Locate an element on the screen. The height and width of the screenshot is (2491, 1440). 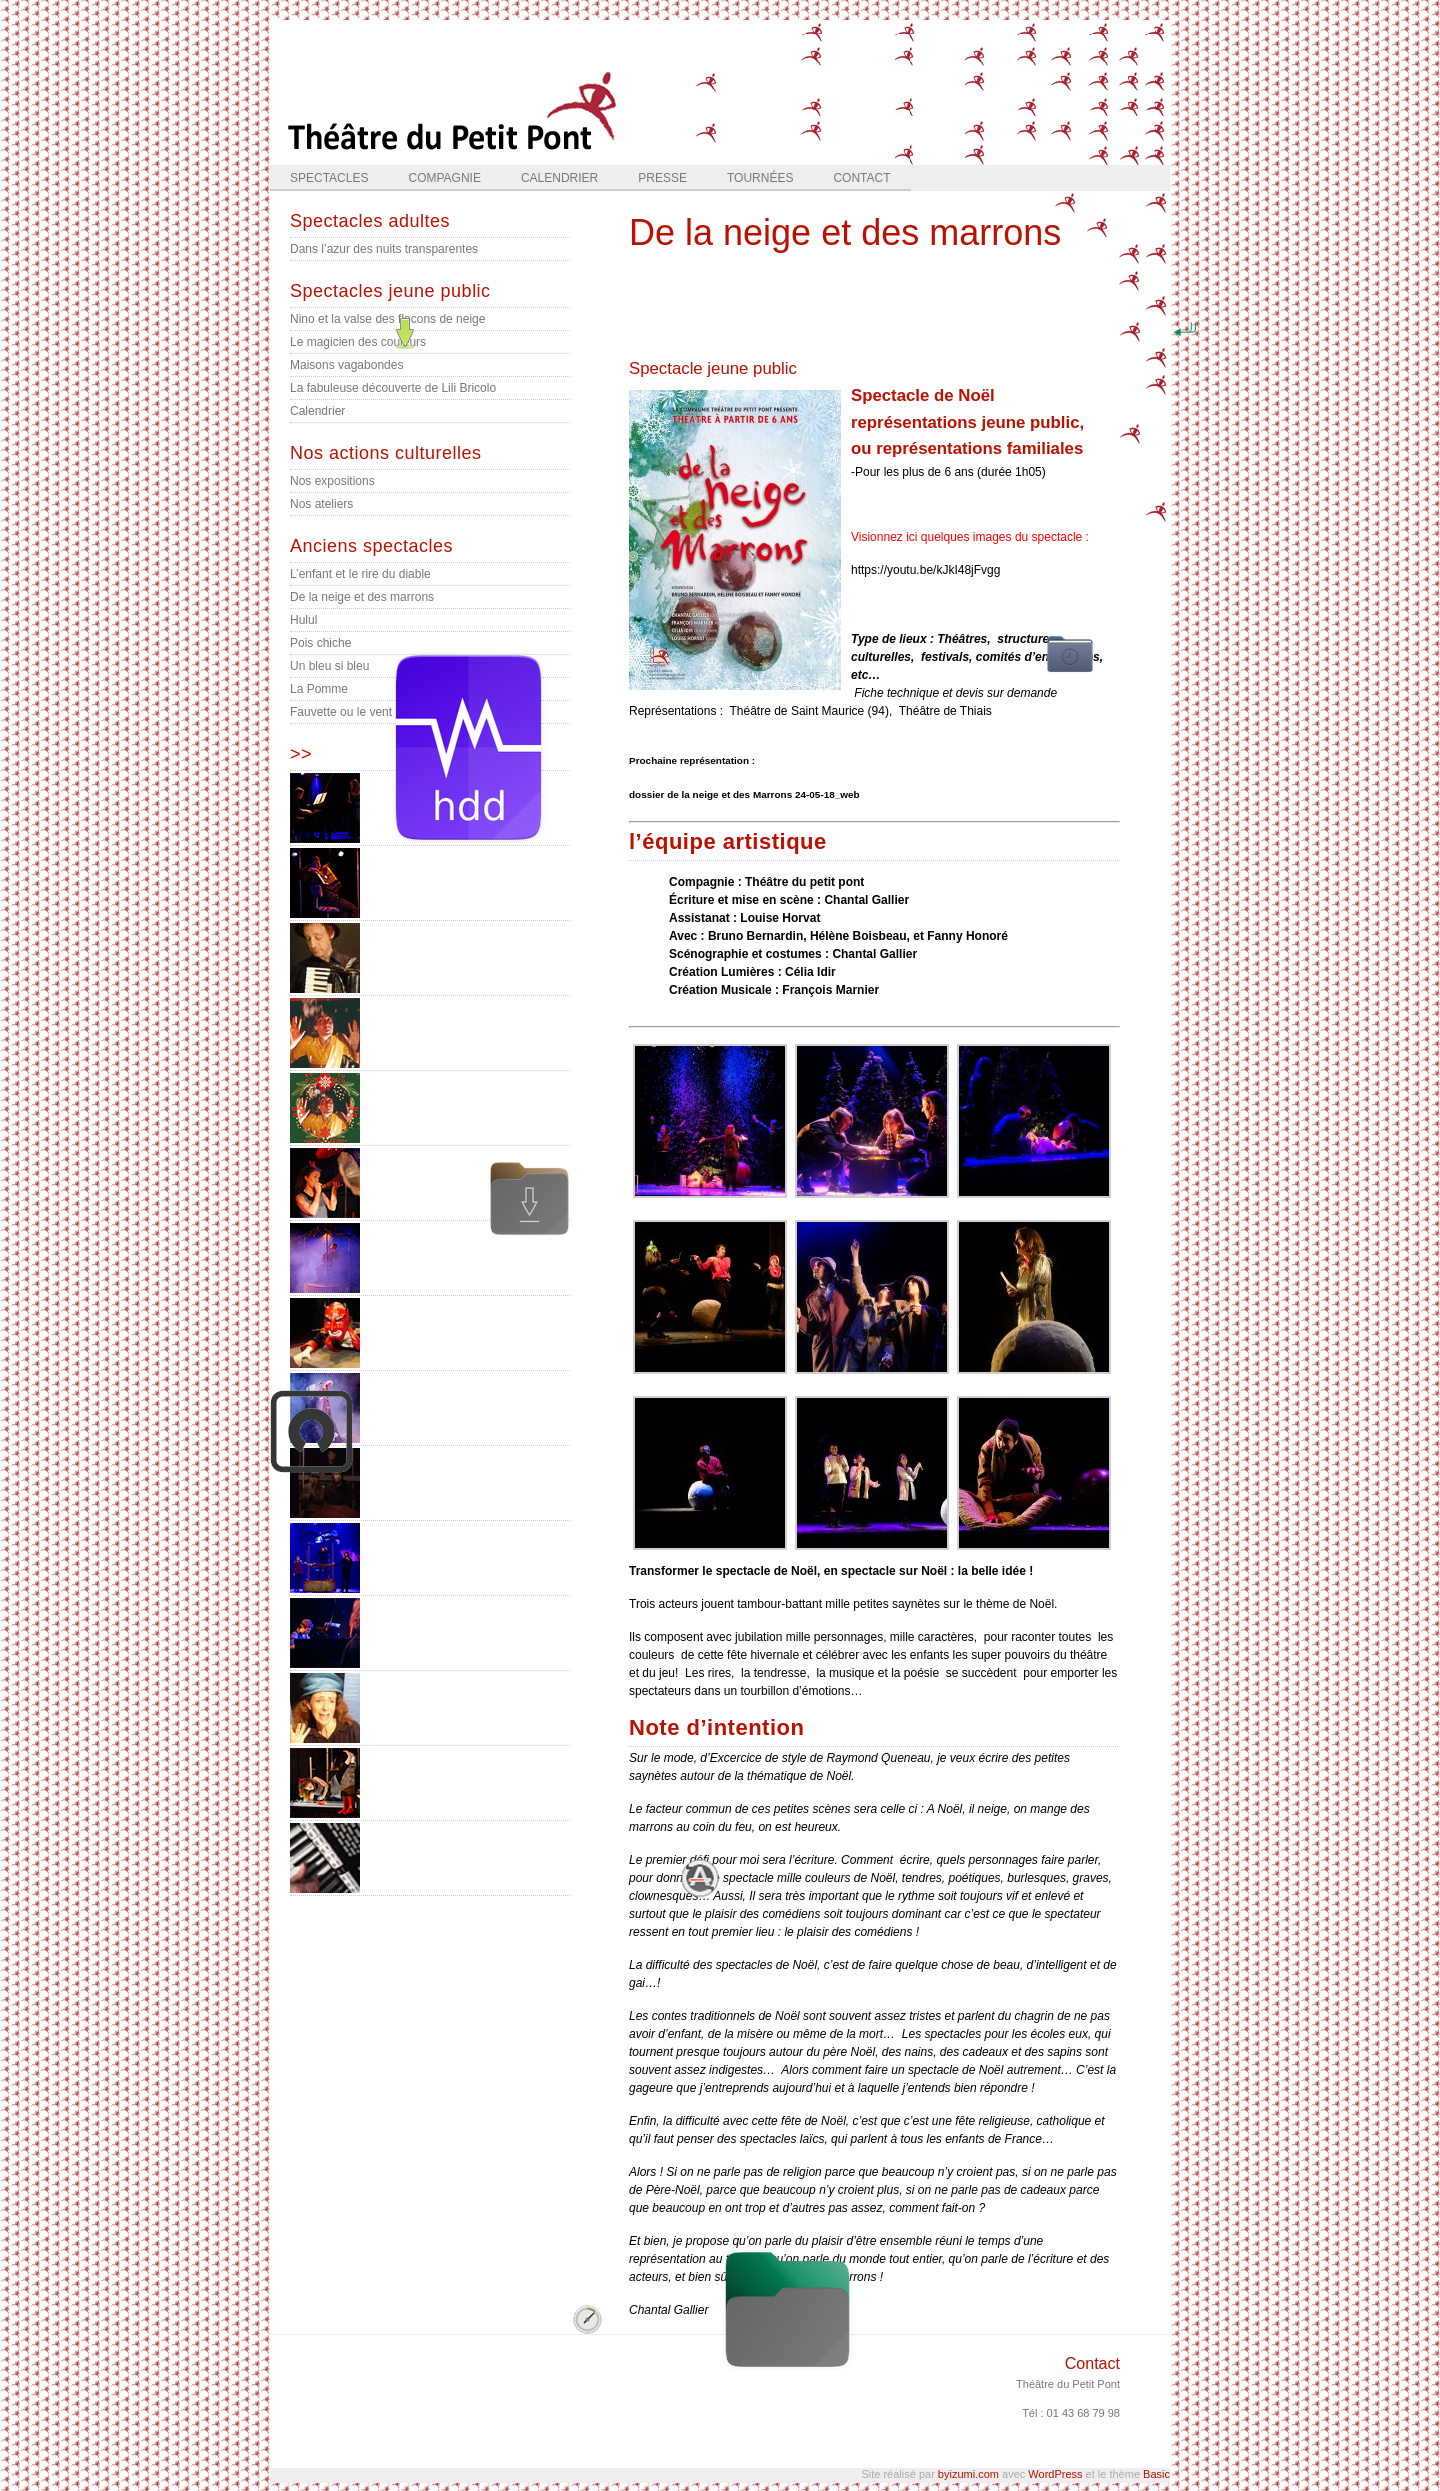
save the current file is located at coordinates (405, 334).